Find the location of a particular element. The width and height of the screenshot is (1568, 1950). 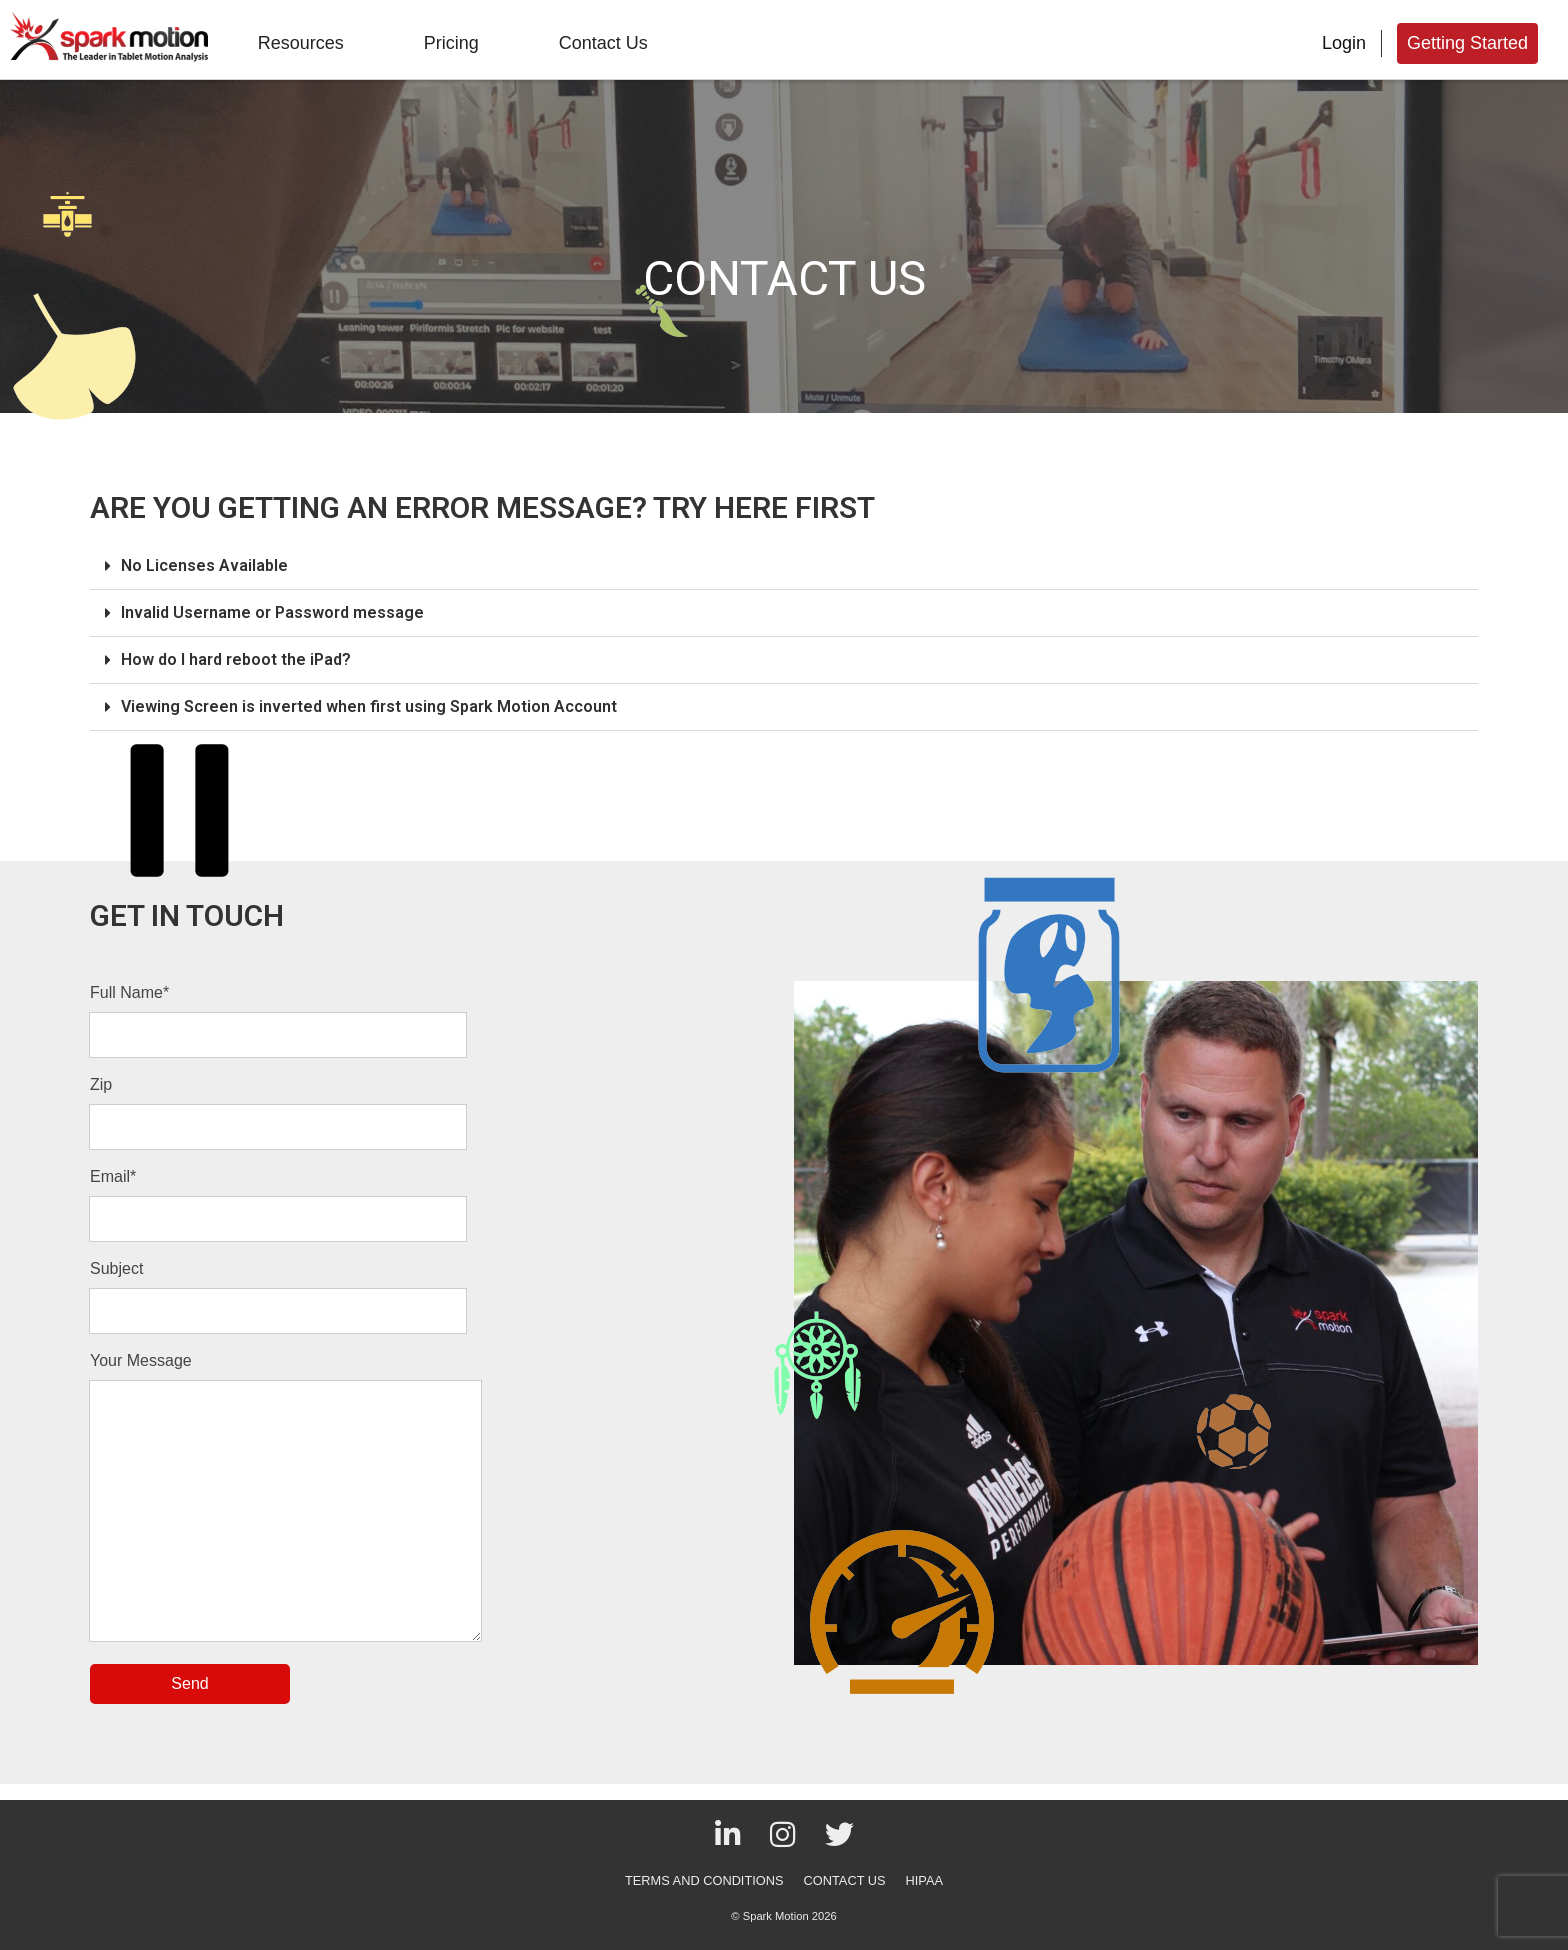

access dream journal or sleep tracking features is located at coordinates (816, 1365).